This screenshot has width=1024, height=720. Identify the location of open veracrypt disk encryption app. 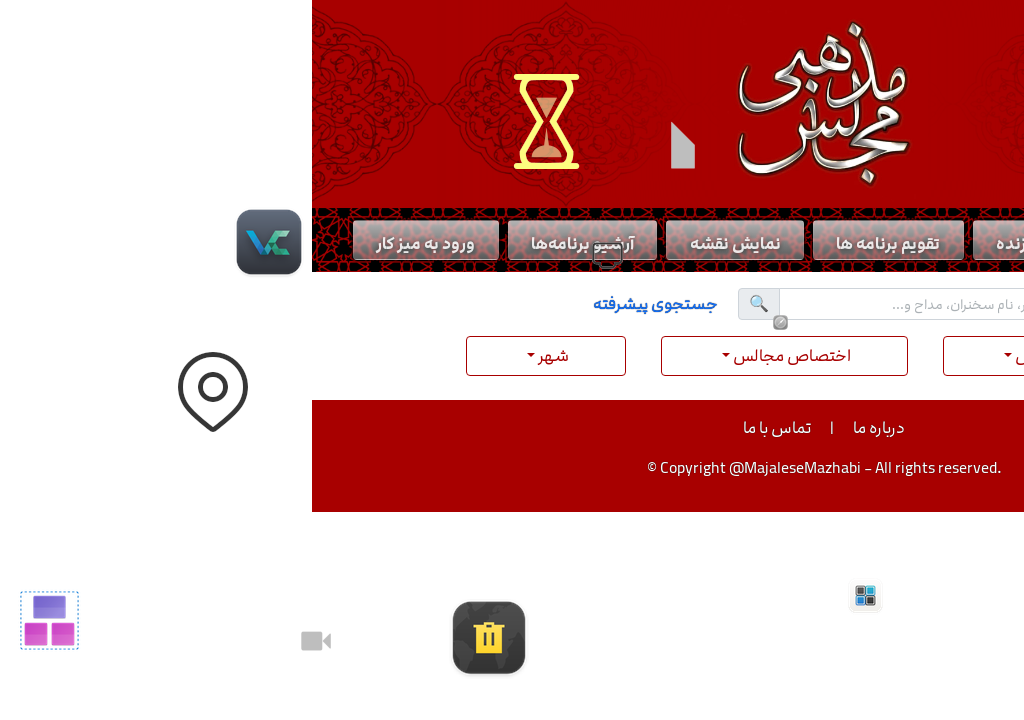
(269, 242).